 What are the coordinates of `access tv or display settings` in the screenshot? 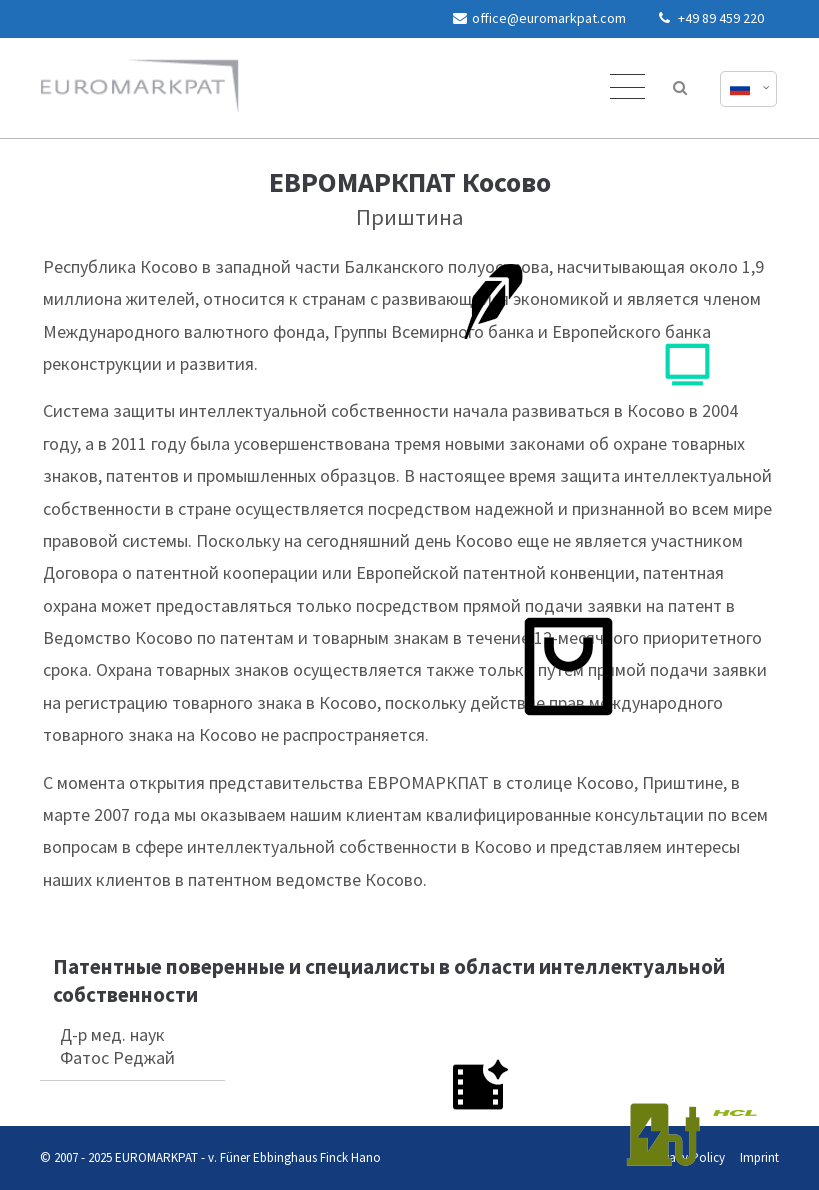 It's located at (687, 363).